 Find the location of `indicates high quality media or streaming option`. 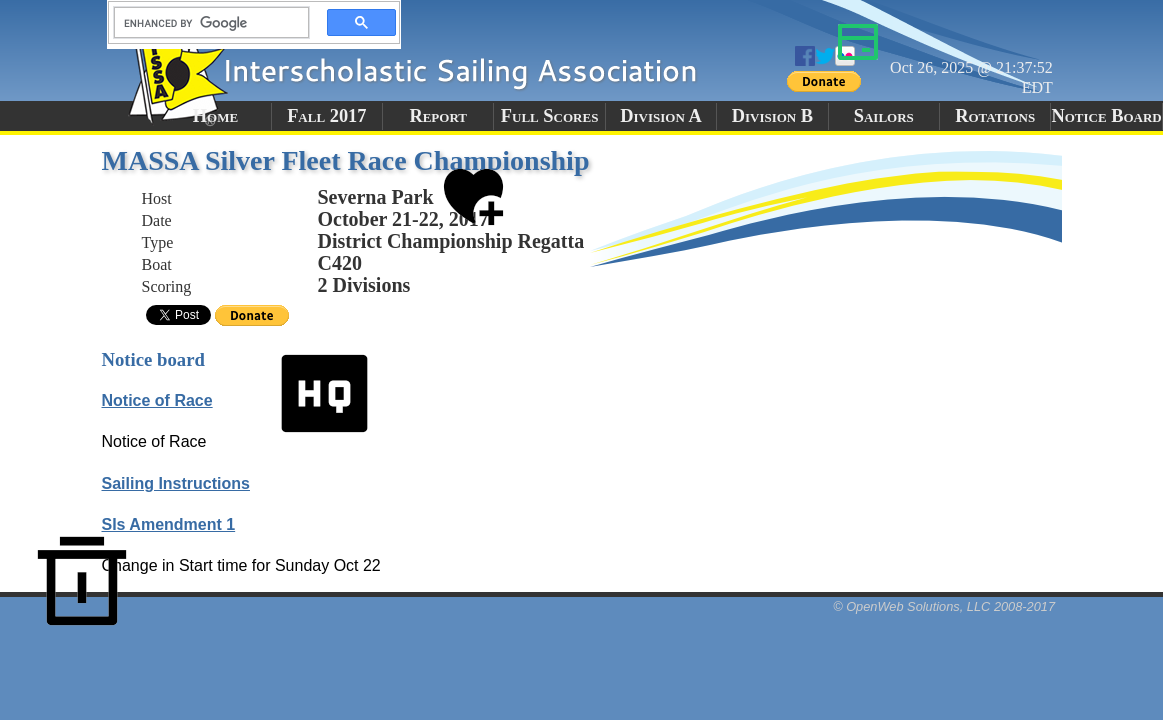

indicates high quality media or streaming option is located at coordinates (324, 393).